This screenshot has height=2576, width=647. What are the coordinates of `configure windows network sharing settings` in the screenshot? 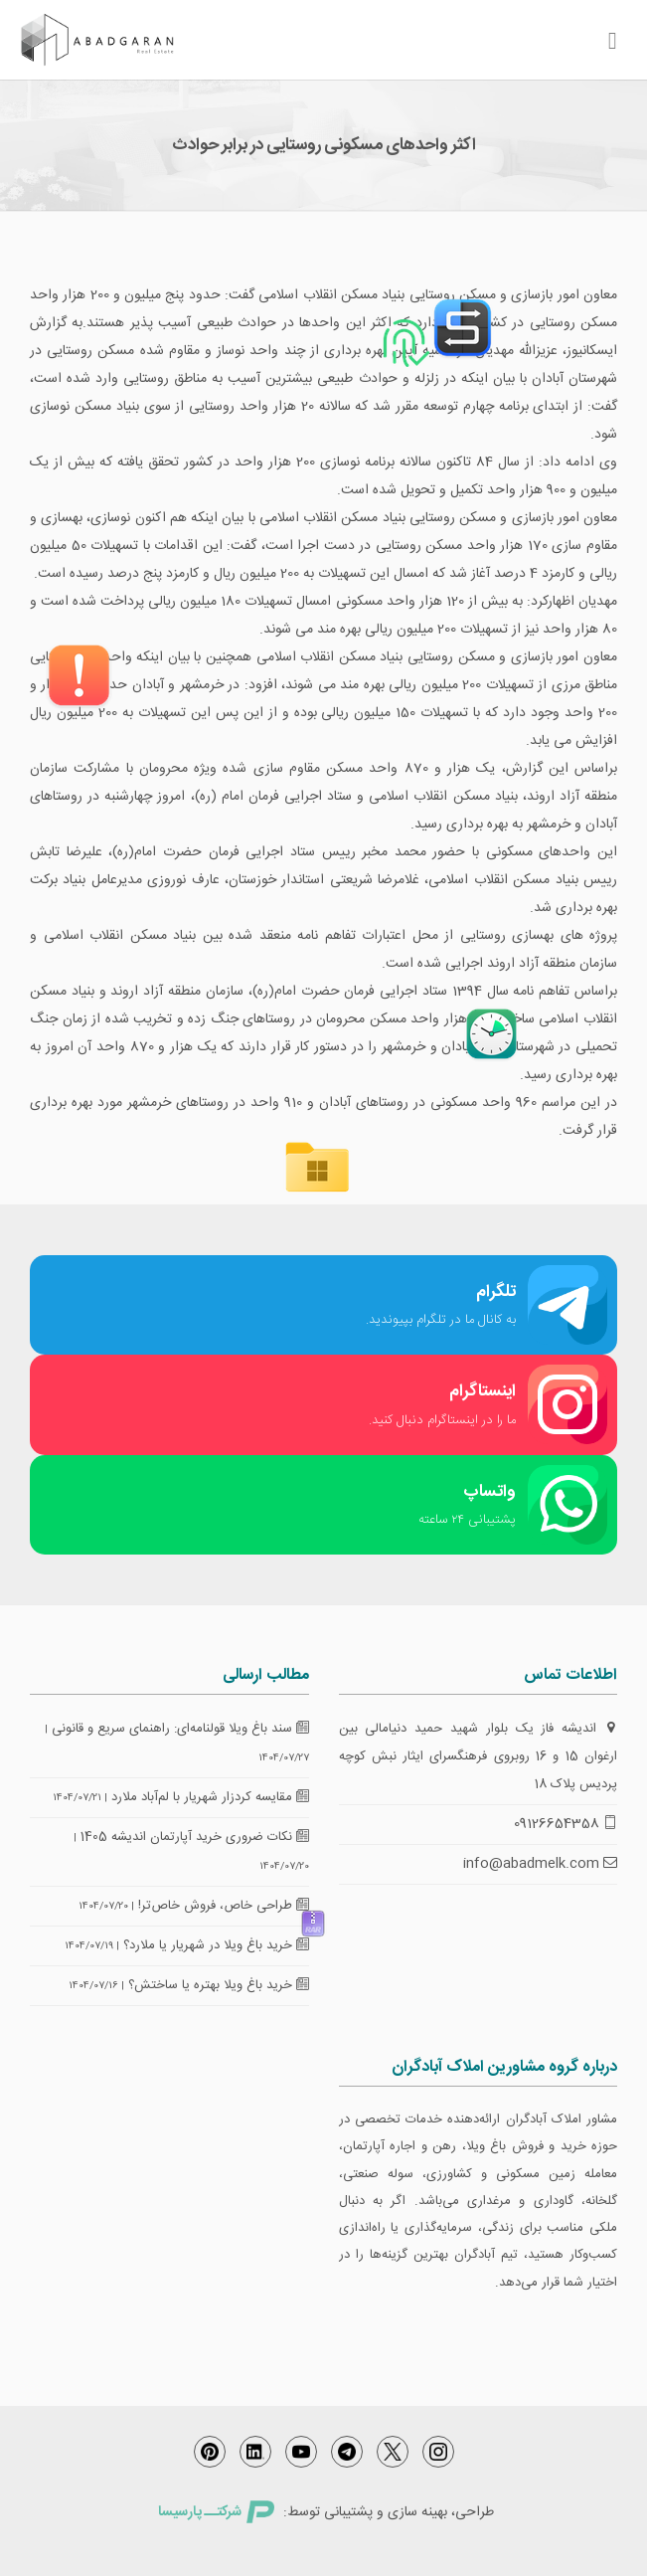 It's located at (462, 327).